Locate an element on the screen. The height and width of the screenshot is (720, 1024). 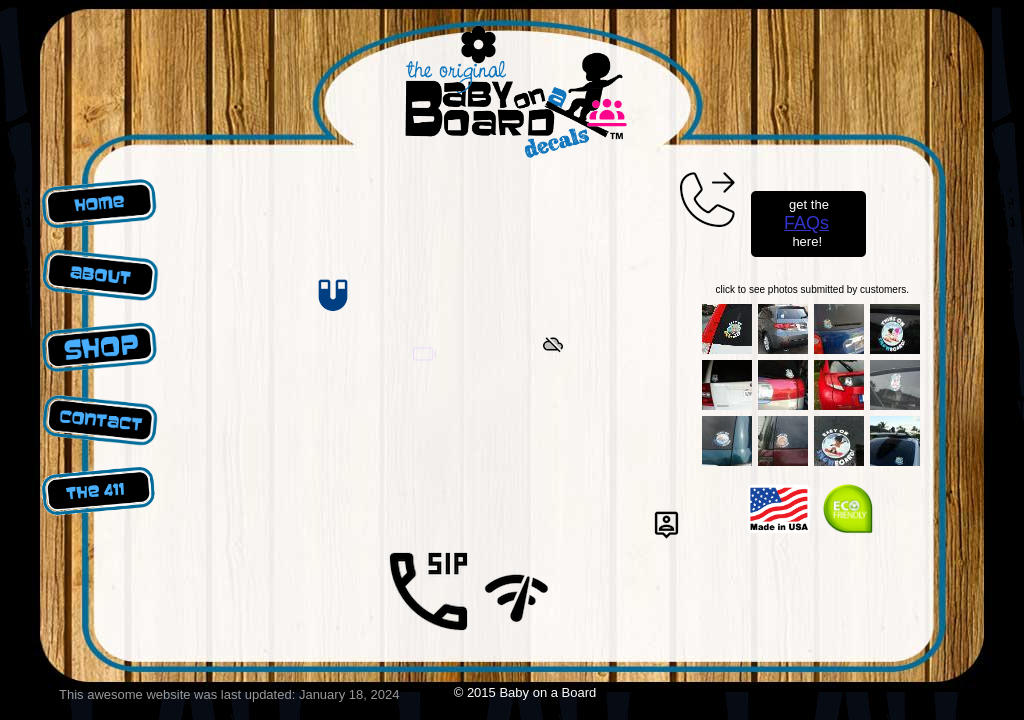
transfer an active call is located at coordinates (708, 198).